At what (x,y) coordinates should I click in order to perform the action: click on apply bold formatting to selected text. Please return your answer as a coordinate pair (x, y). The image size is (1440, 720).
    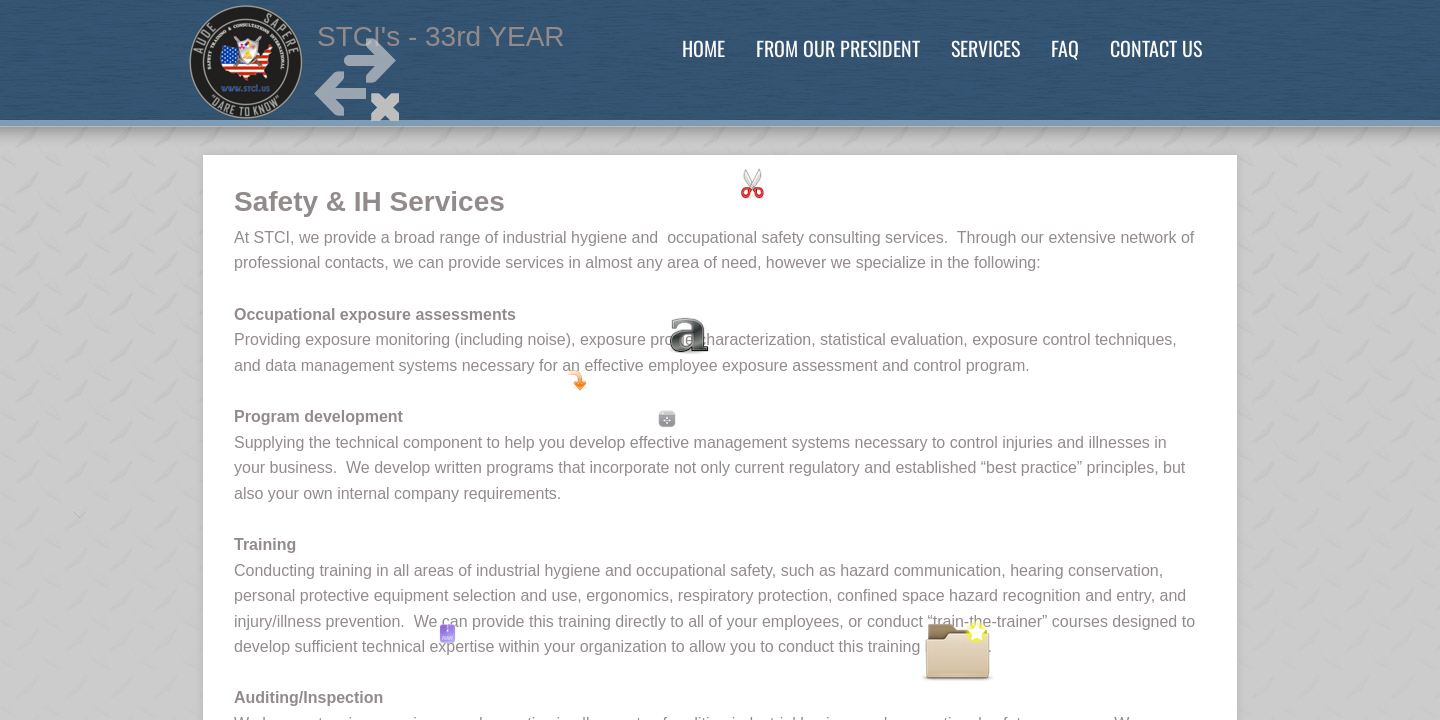
    Looking at the image, I should click on (688, 335).